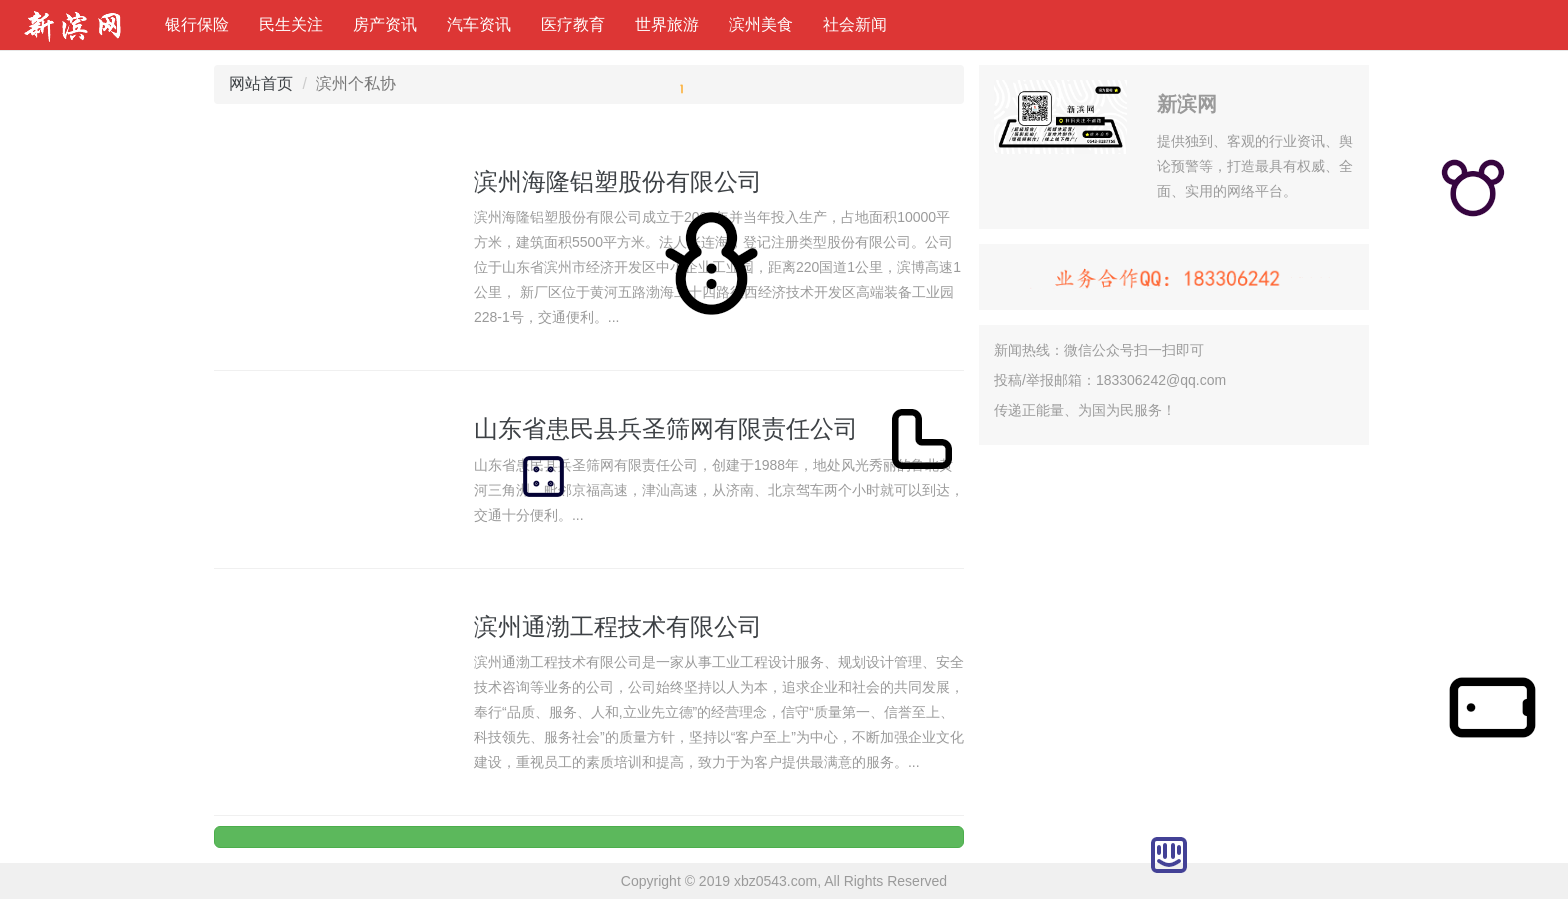 The image size is (1568, 899). I want to click on open intercom customer messaging, so click(1169, 855).